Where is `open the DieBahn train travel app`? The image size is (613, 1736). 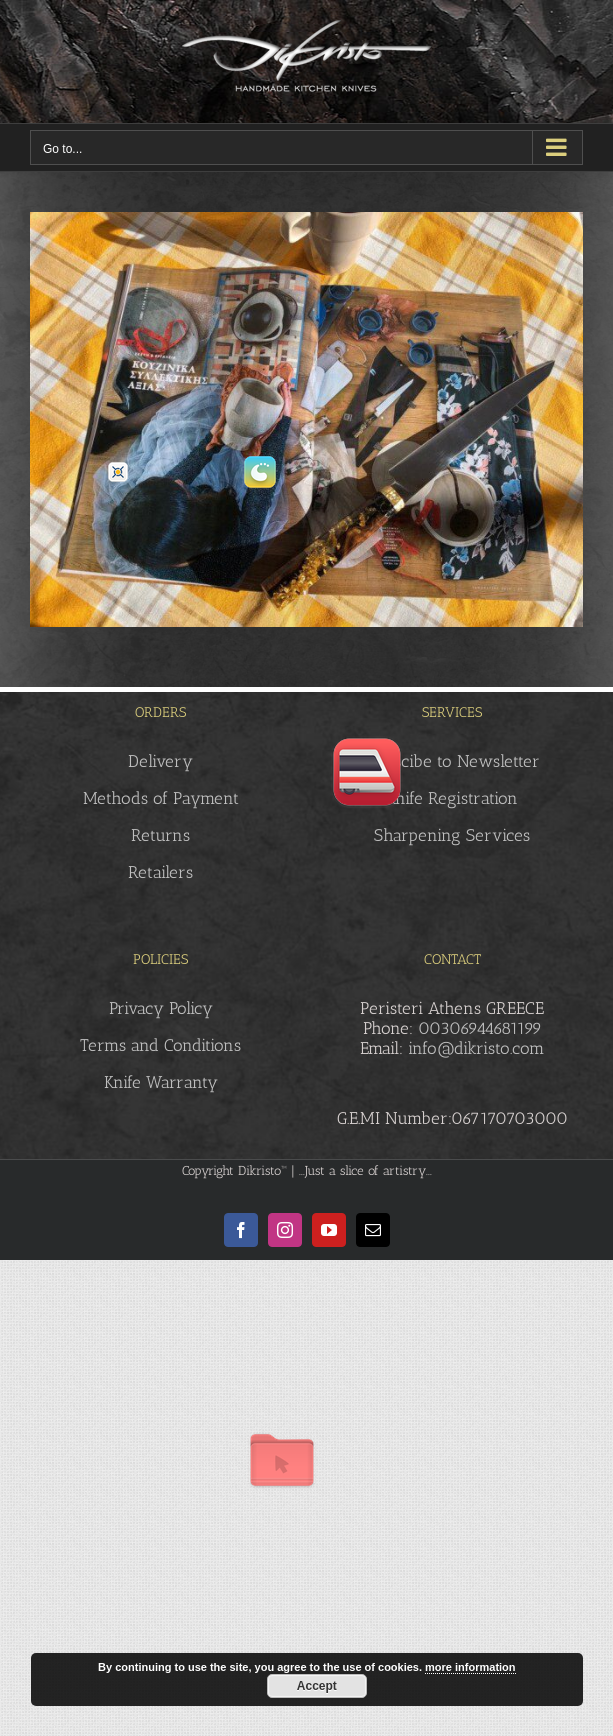 open the DieBahn train travel app is located at coordinates (367, 772).